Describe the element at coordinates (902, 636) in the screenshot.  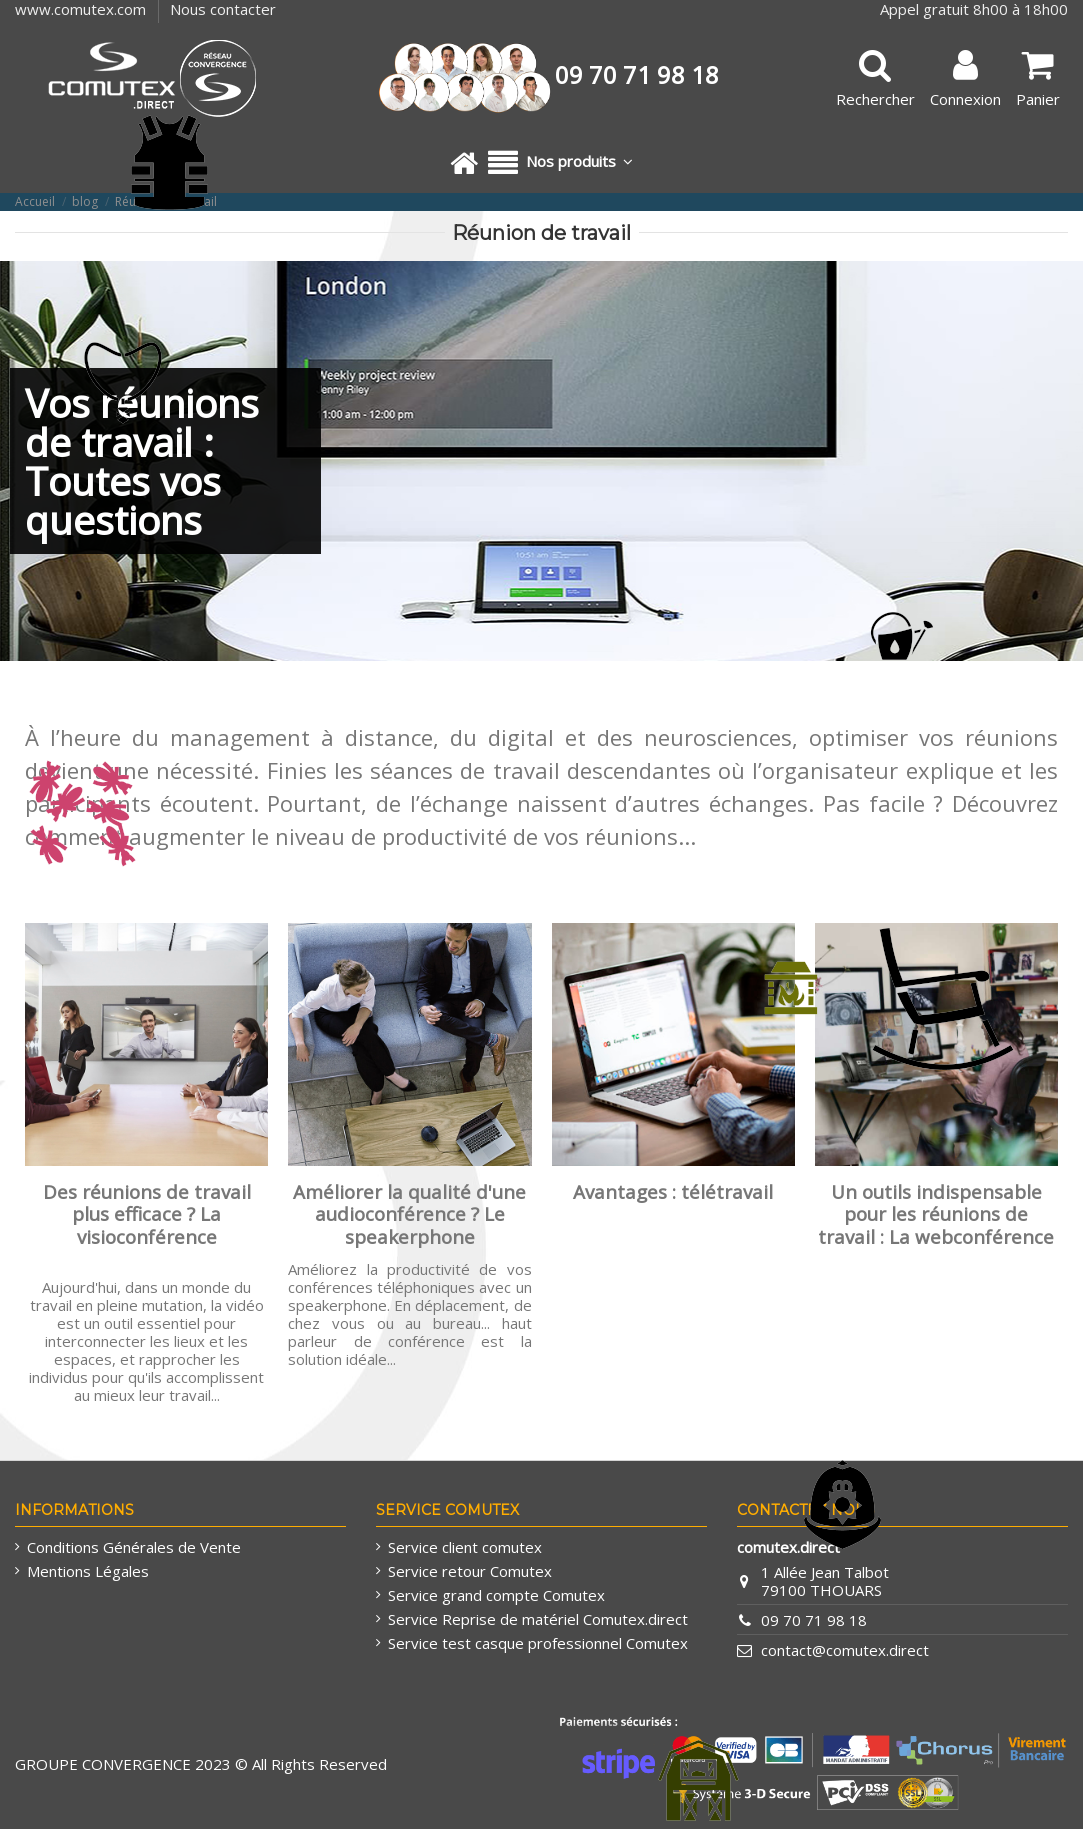
I see `water plants or crops in a gardening game` at that location.